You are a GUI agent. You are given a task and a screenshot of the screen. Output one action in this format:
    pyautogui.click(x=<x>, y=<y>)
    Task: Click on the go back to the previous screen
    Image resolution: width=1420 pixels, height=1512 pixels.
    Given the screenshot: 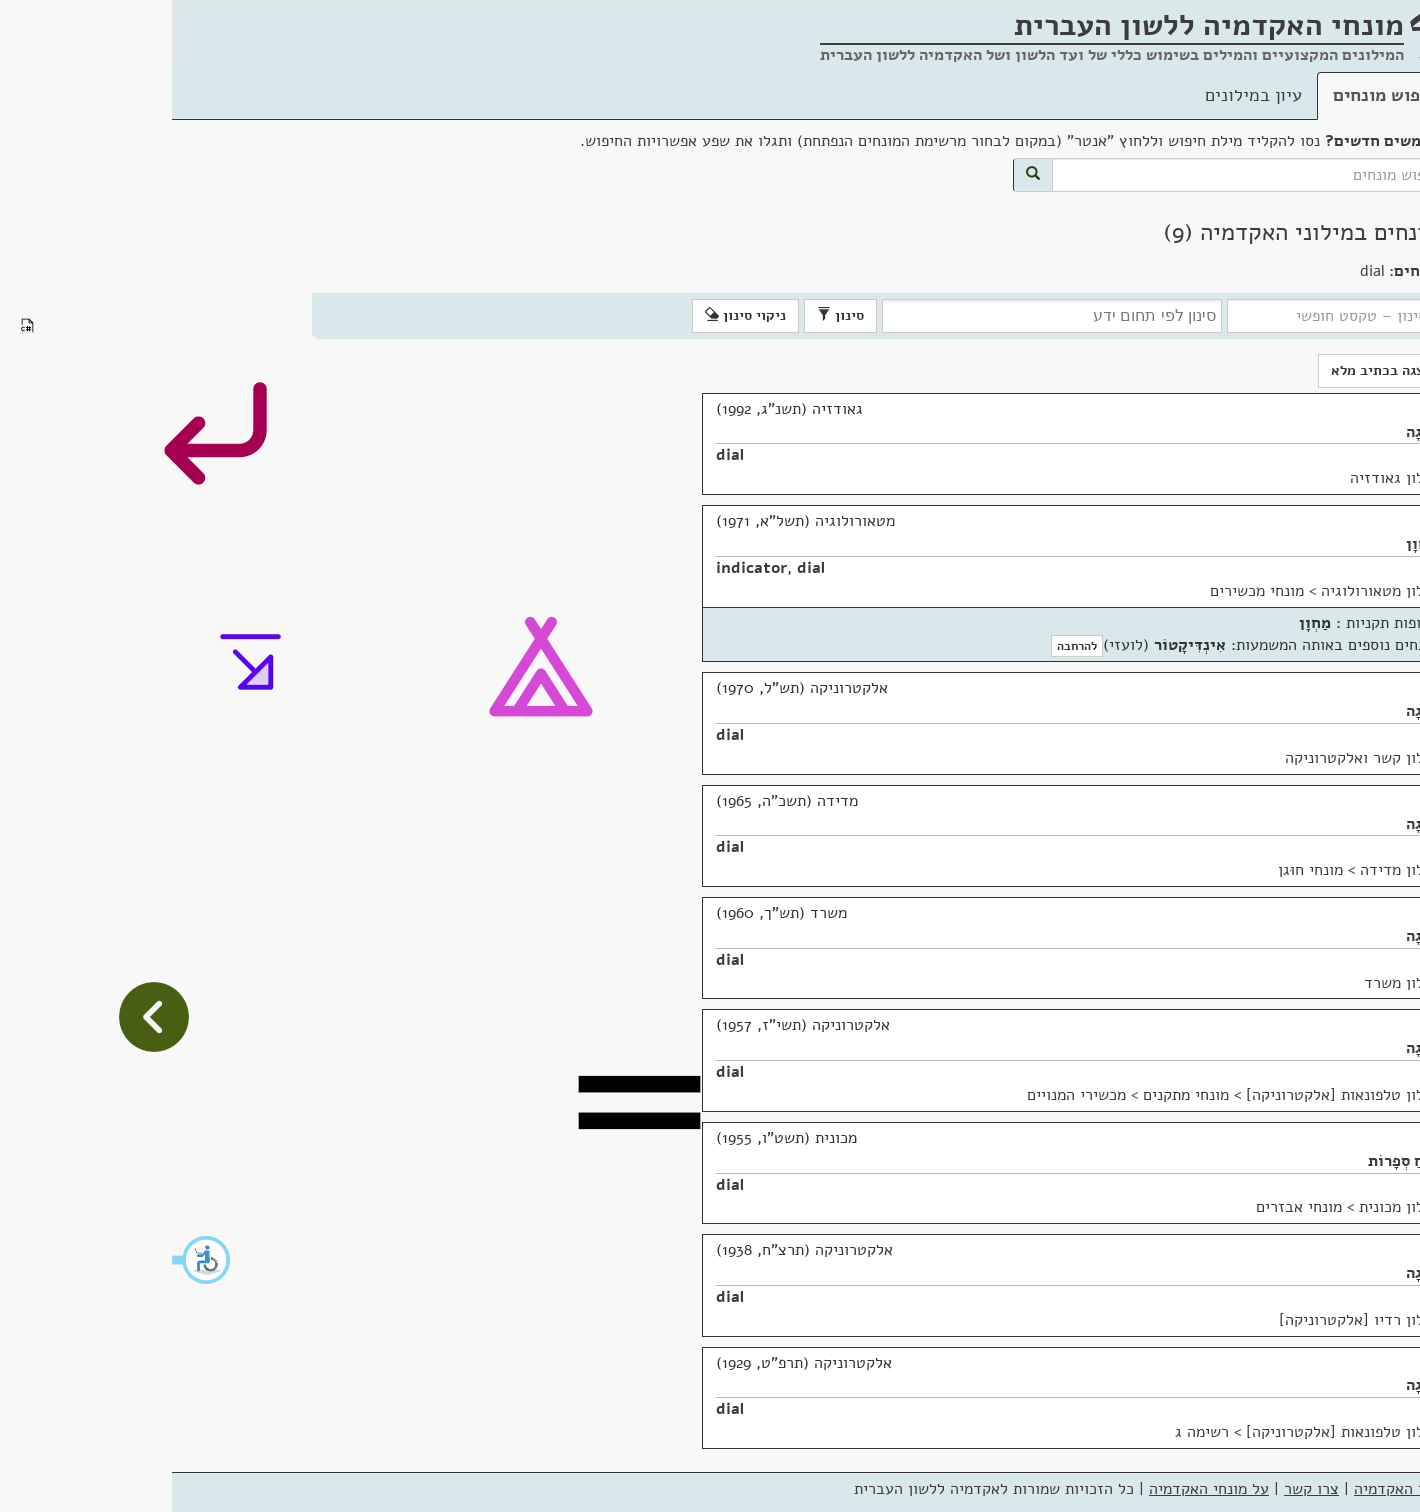 What is the action you would take?
    pyautogui.click(x=154, y=1017)
    